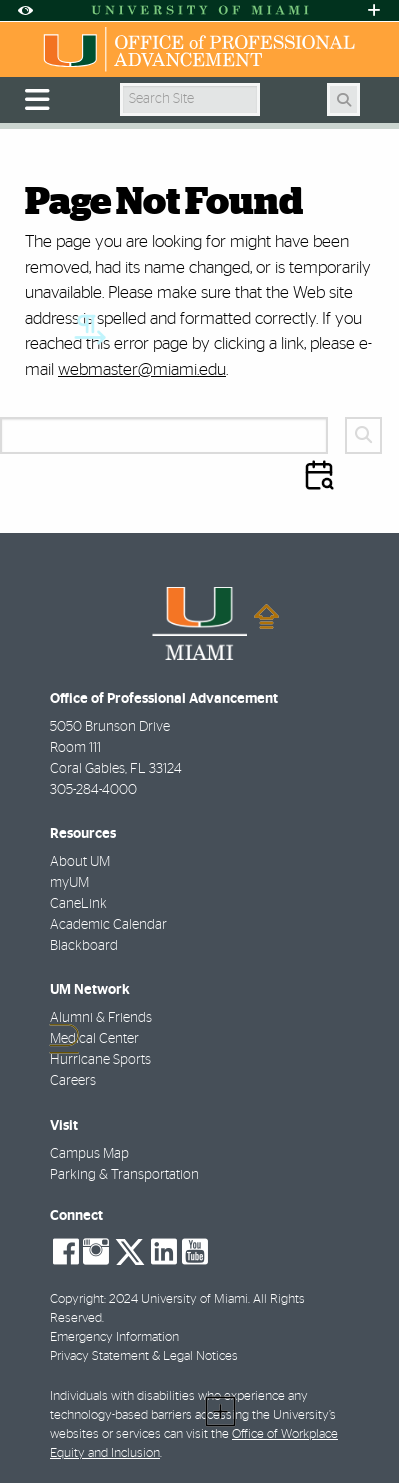  Describe the element at coordinates (90, 329) in the screenshot. I see `move paragraph to the right` at that location.